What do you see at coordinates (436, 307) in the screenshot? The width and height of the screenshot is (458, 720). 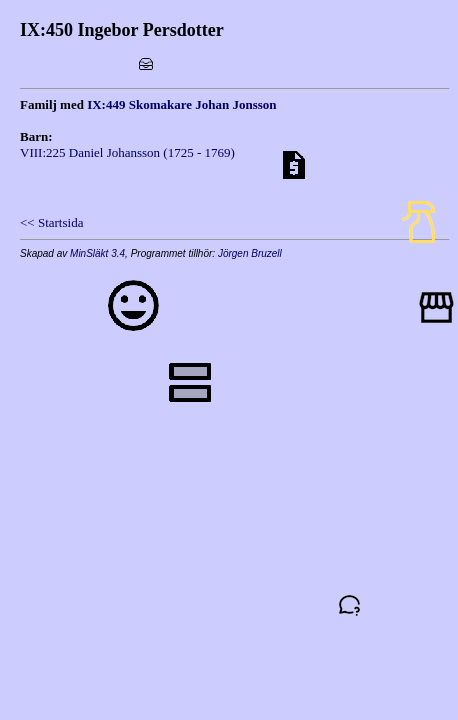 I see `browse or access the marketplace` at bounding box center [436, 307].